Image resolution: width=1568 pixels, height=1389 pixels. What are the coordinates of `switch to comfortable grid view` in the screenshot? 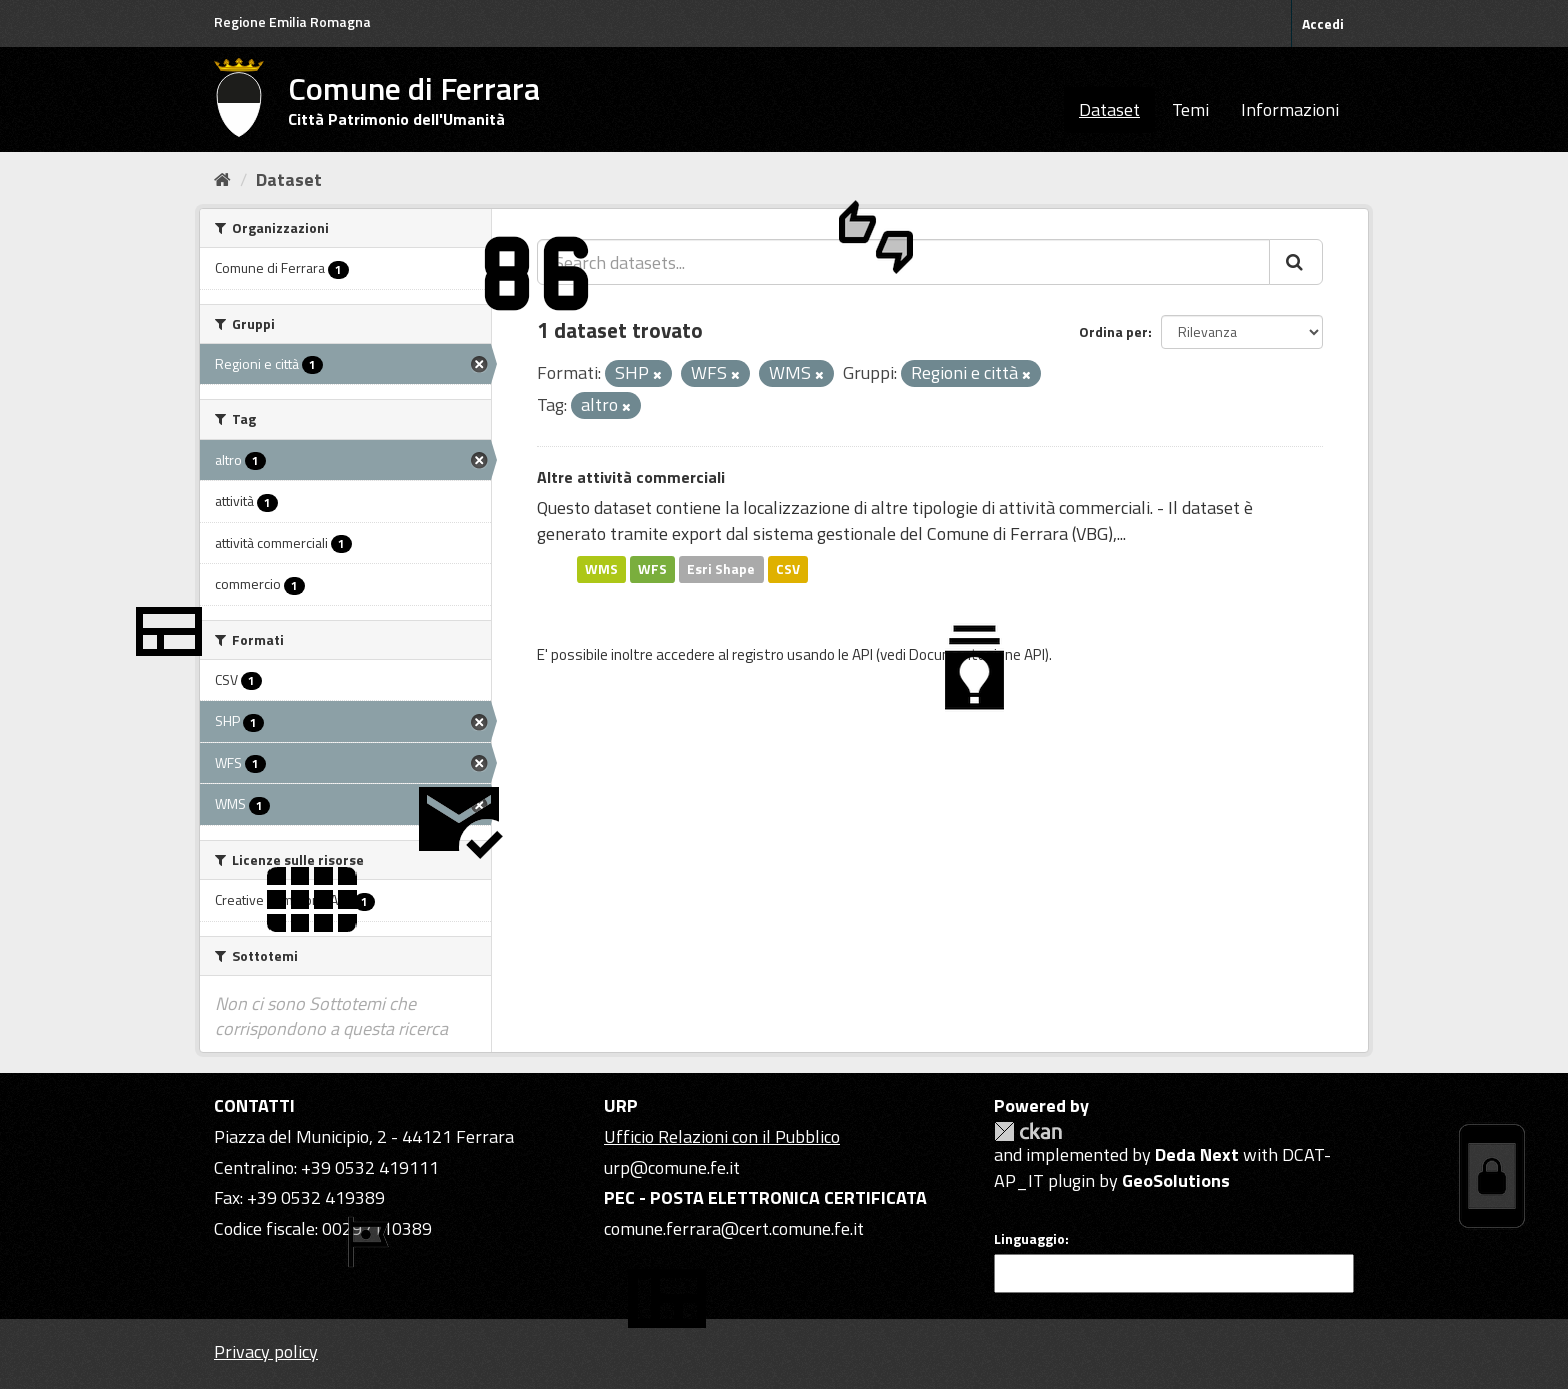 It's located at (309, 899).